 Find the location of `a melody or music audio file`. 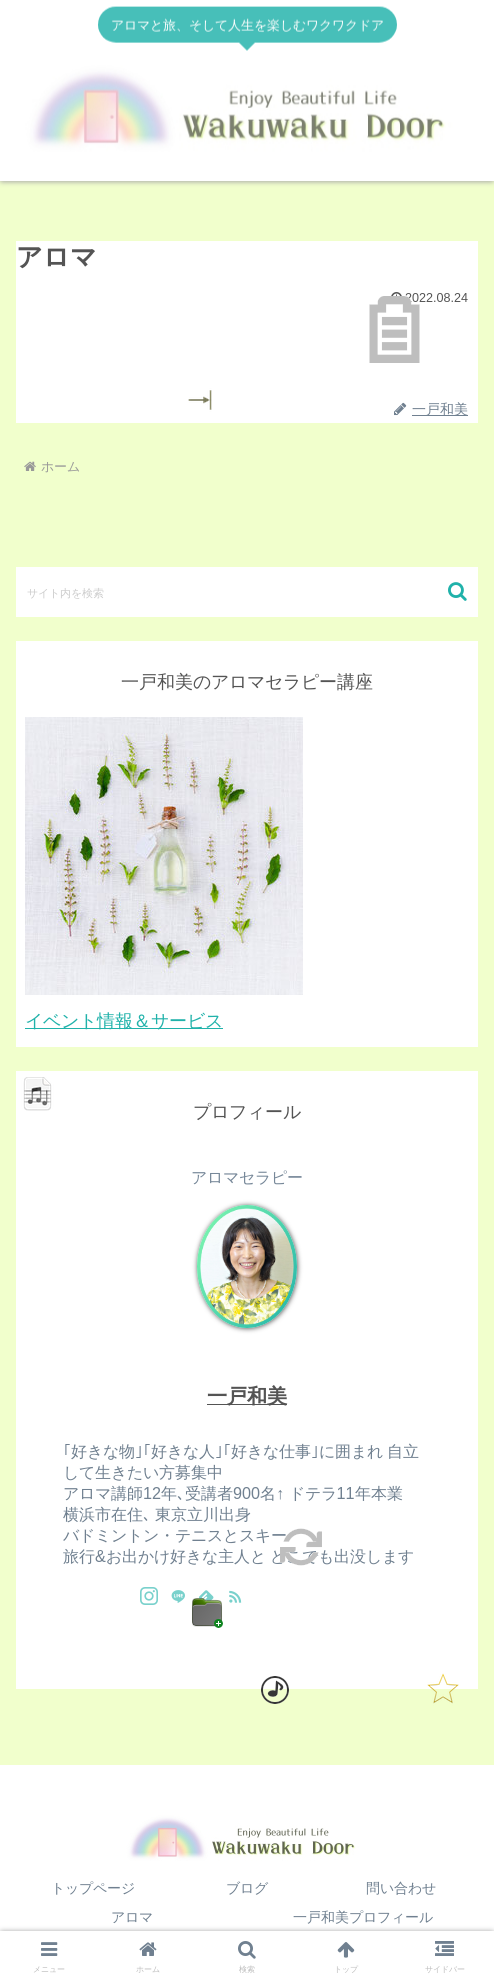

a melody or music audio file is located at coordinates (37, 1093).